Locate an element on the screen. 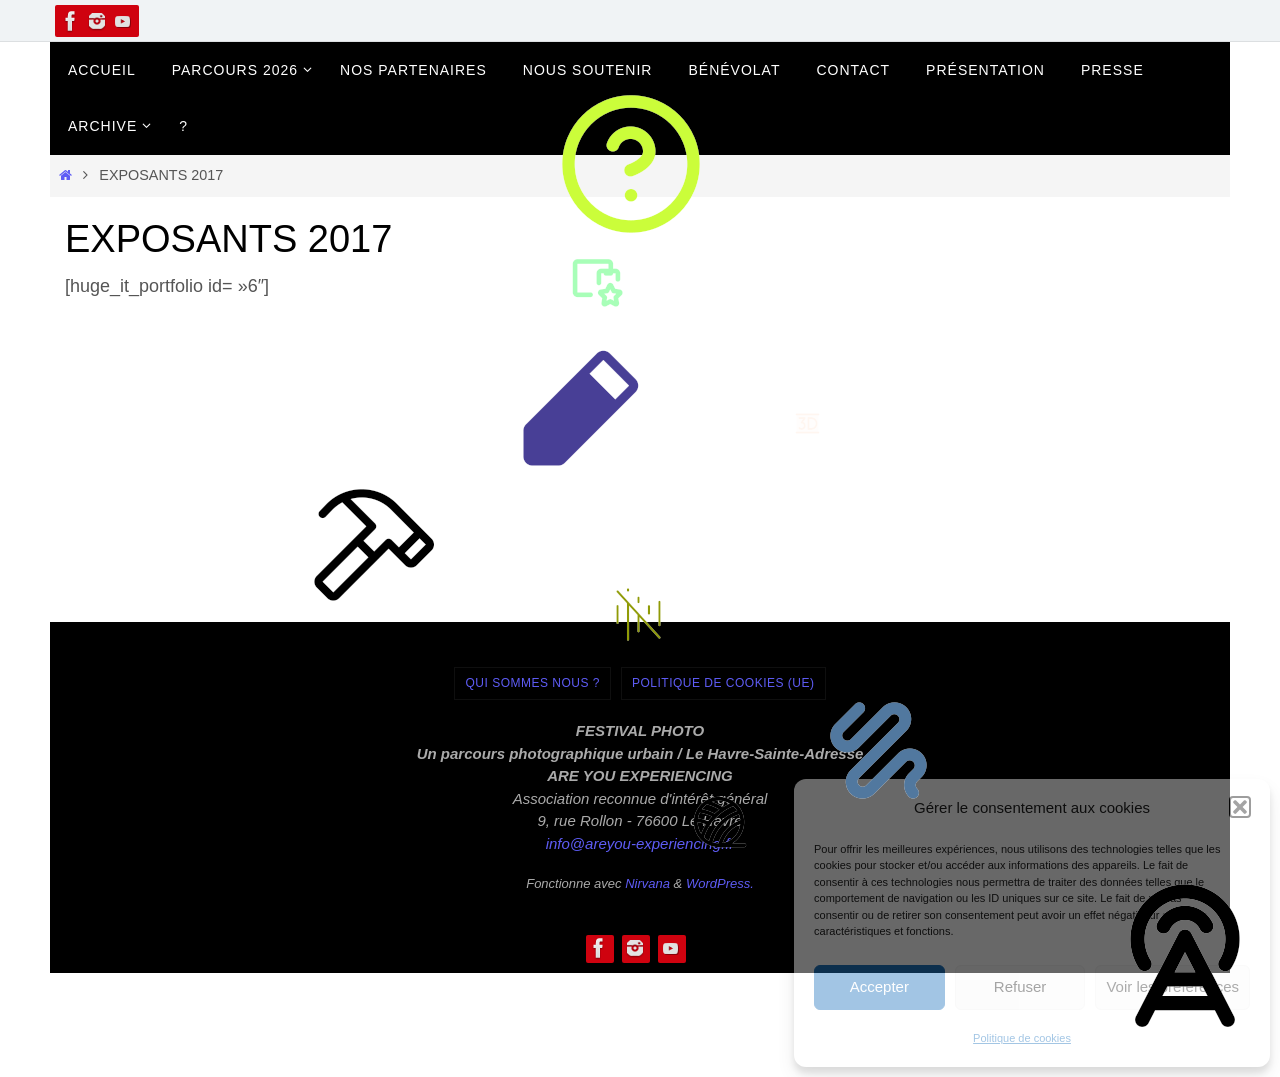 Image resolution: width=1280 pixels, height=1077 pixels. mute or disable audio input is located at coordinates (638, 614).